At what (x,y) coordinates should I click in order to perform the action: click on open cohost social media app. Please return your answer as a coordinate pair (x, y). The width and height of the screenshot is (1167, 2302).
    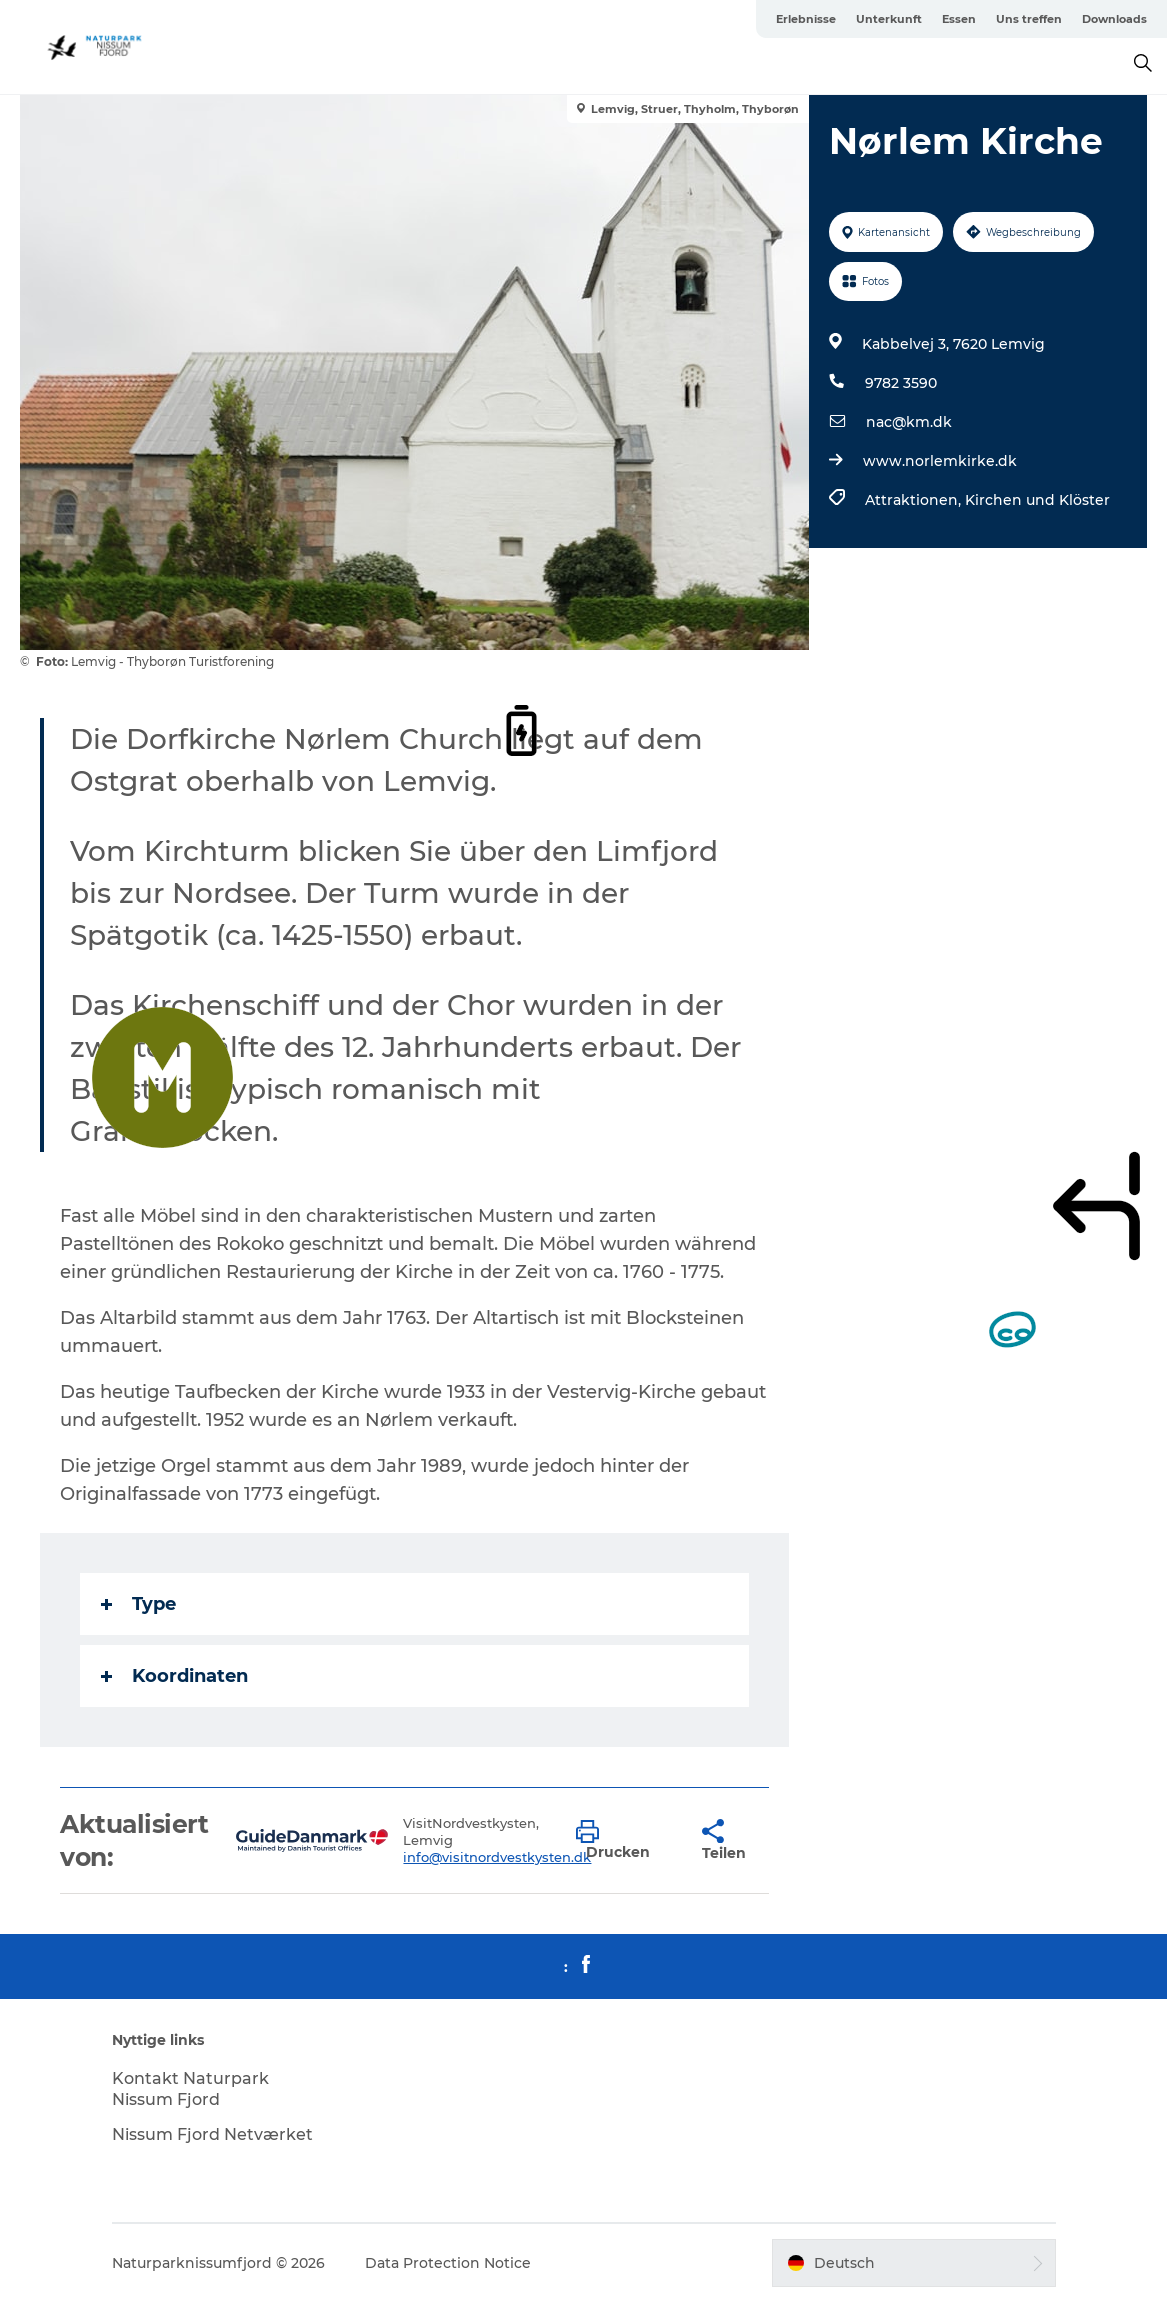
    Looking at the image, I should click on (1012, 1330).